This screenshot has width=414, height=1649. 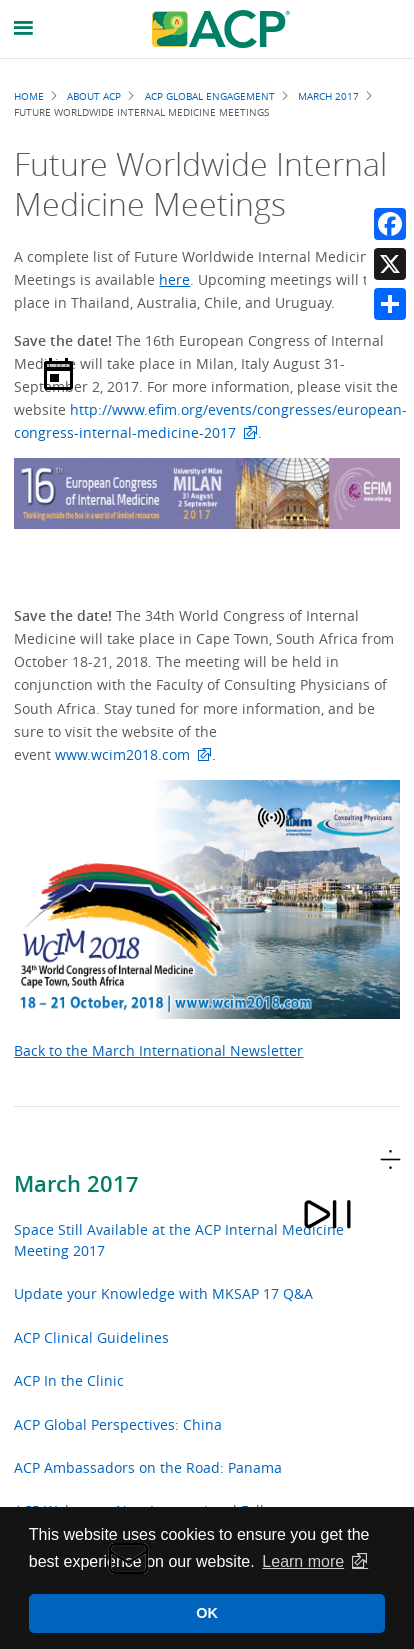 What do you see at coordinates (327, 1212) in the screenshot?
I see `toggle between play and pause for media playback` at bounding box center [327, 1212].